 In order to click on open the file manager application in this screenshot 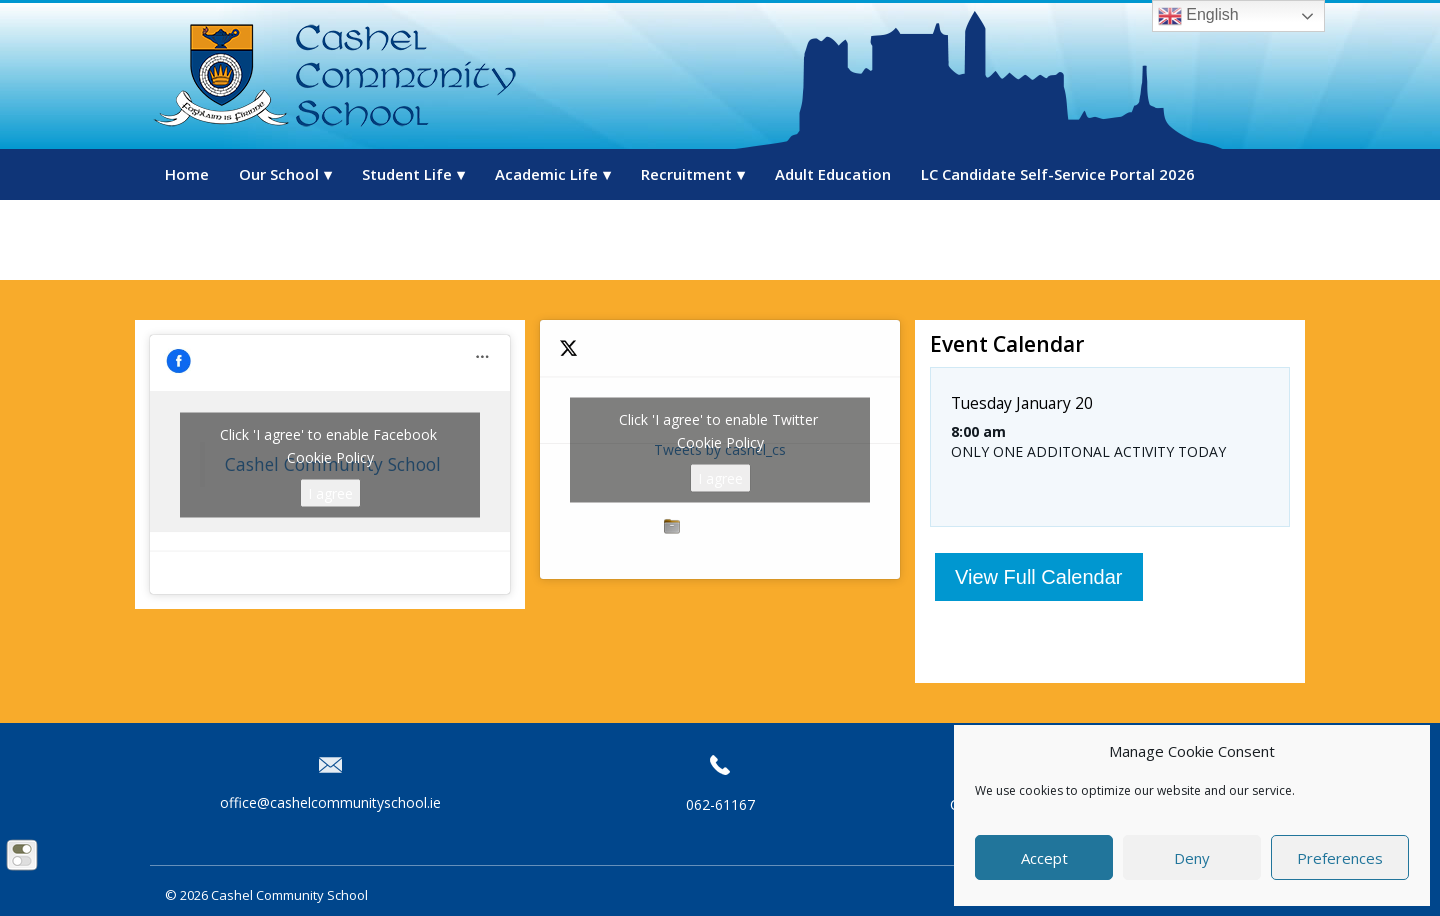, I will do `click(672, 526)`.